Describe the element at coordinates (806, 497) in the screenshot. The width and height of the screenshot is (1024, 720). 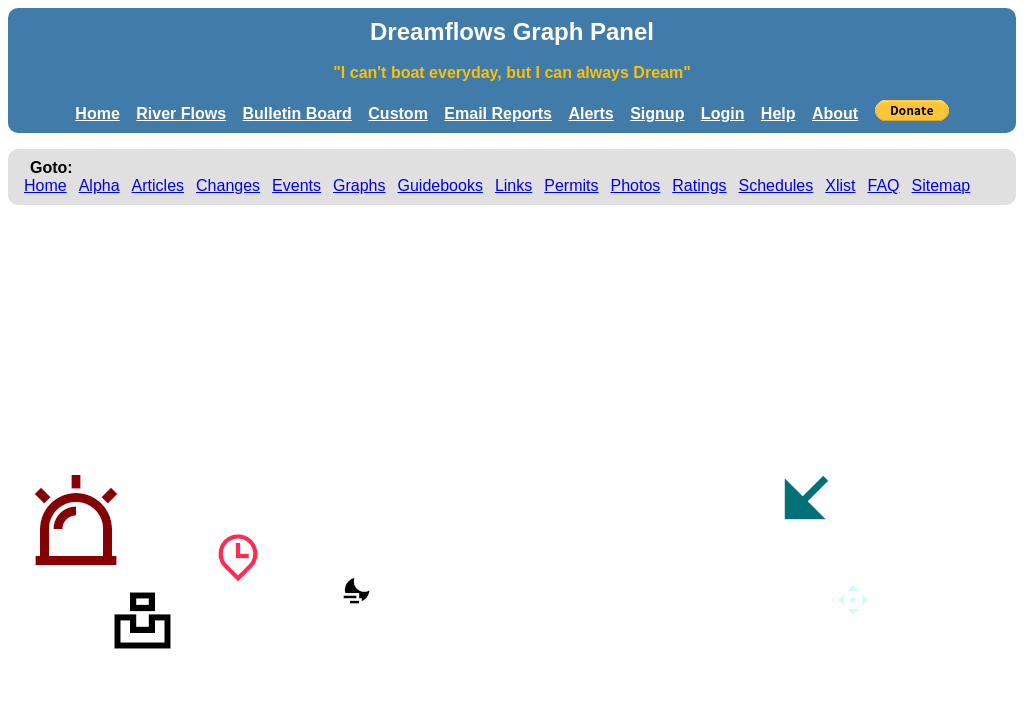
I see `navigate to previous or lower-level content` at that location.